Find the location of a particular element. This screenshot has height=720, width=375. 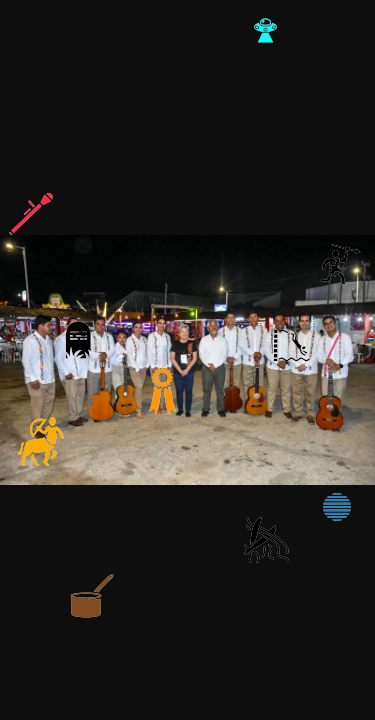

access sci-fi or space-themed games is located at coordinates (265, 30).